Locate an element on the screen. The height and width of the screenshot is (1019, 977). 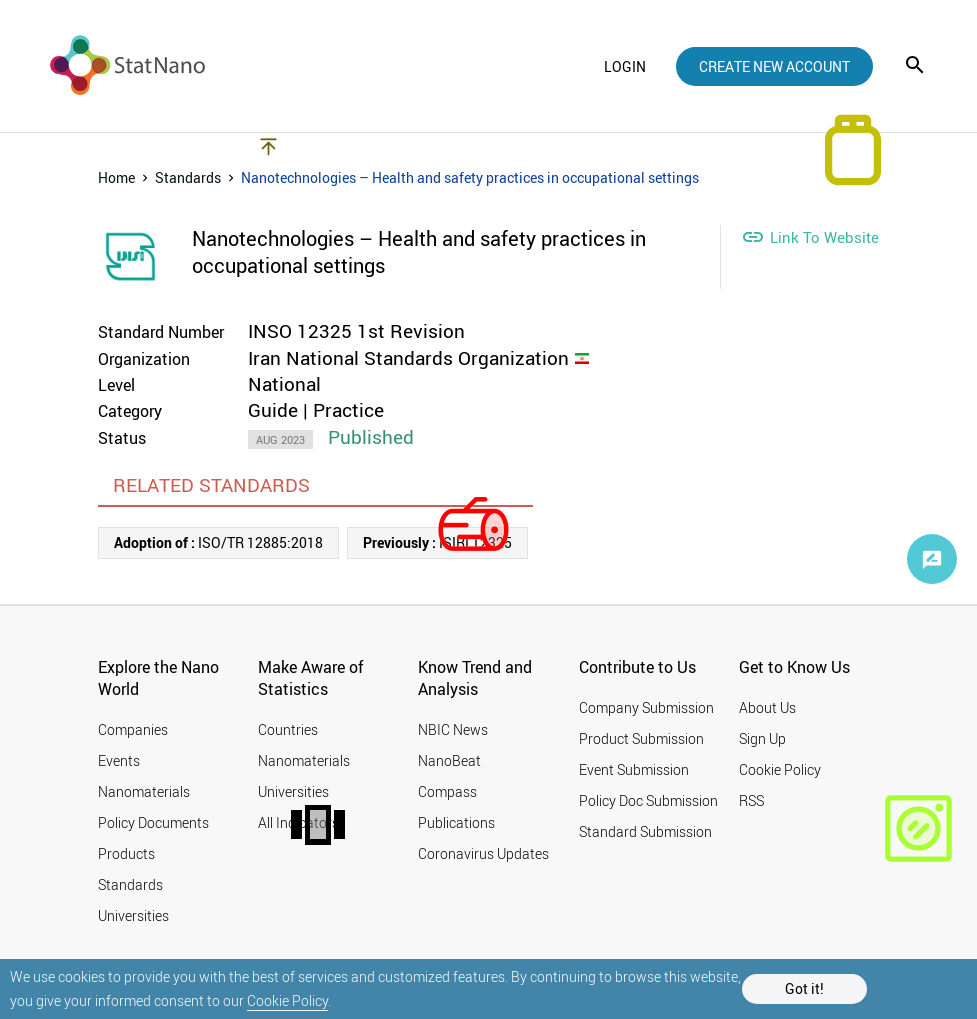
view activity log or history is located at coordinates (473, 527).